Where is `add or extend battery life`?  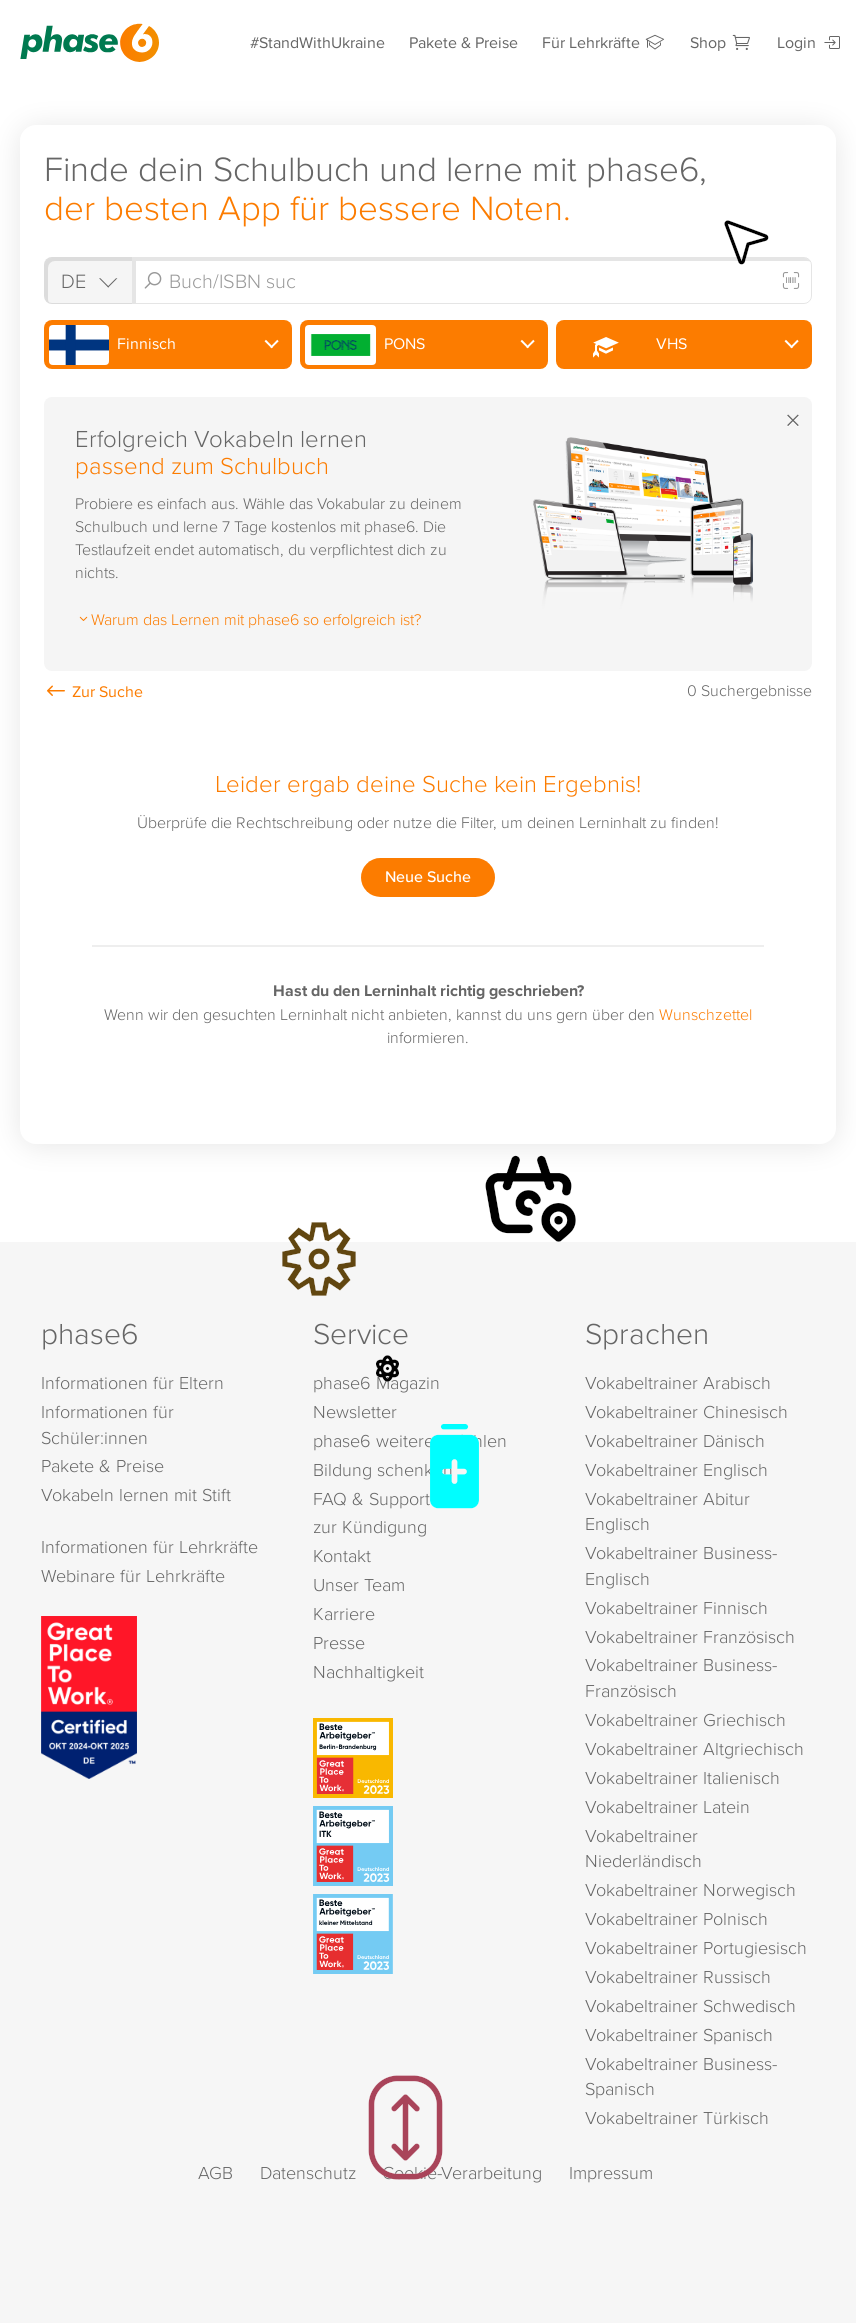
add or extend battery life is located at coordinates (454, 1467).